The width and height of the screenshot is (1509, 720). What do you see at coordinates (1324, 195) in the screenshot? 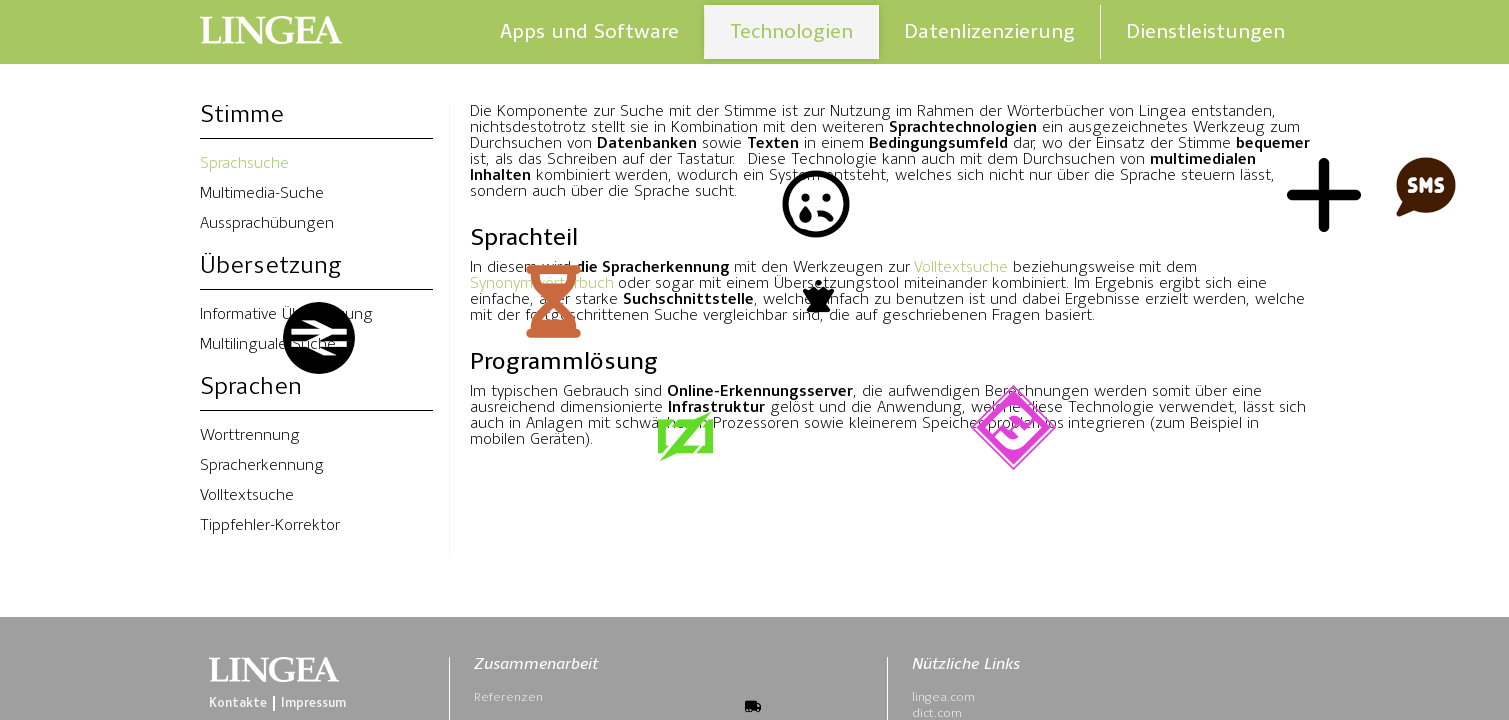
I see `add a new item` at bounding box center [1324, 195].